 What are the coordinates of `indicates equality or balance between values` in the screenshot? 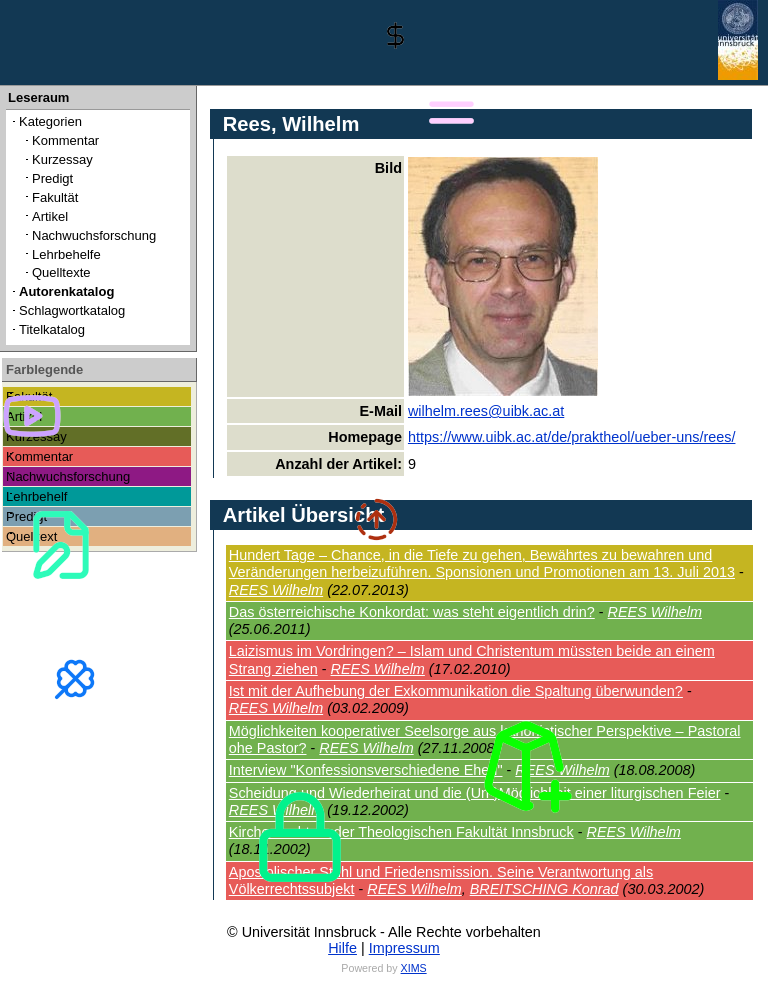 It's located at (451, 112).